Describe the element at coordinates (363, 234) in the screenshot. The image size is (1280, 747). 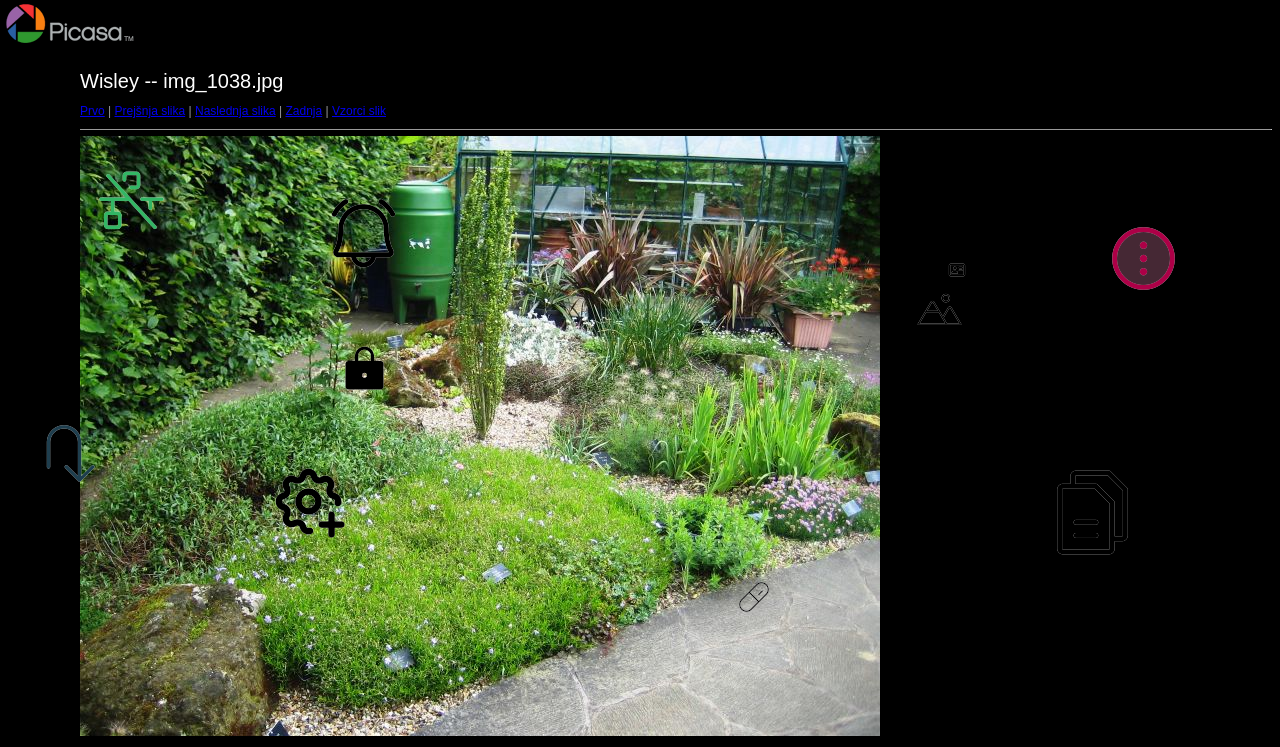
I see `view notifications` at that location.